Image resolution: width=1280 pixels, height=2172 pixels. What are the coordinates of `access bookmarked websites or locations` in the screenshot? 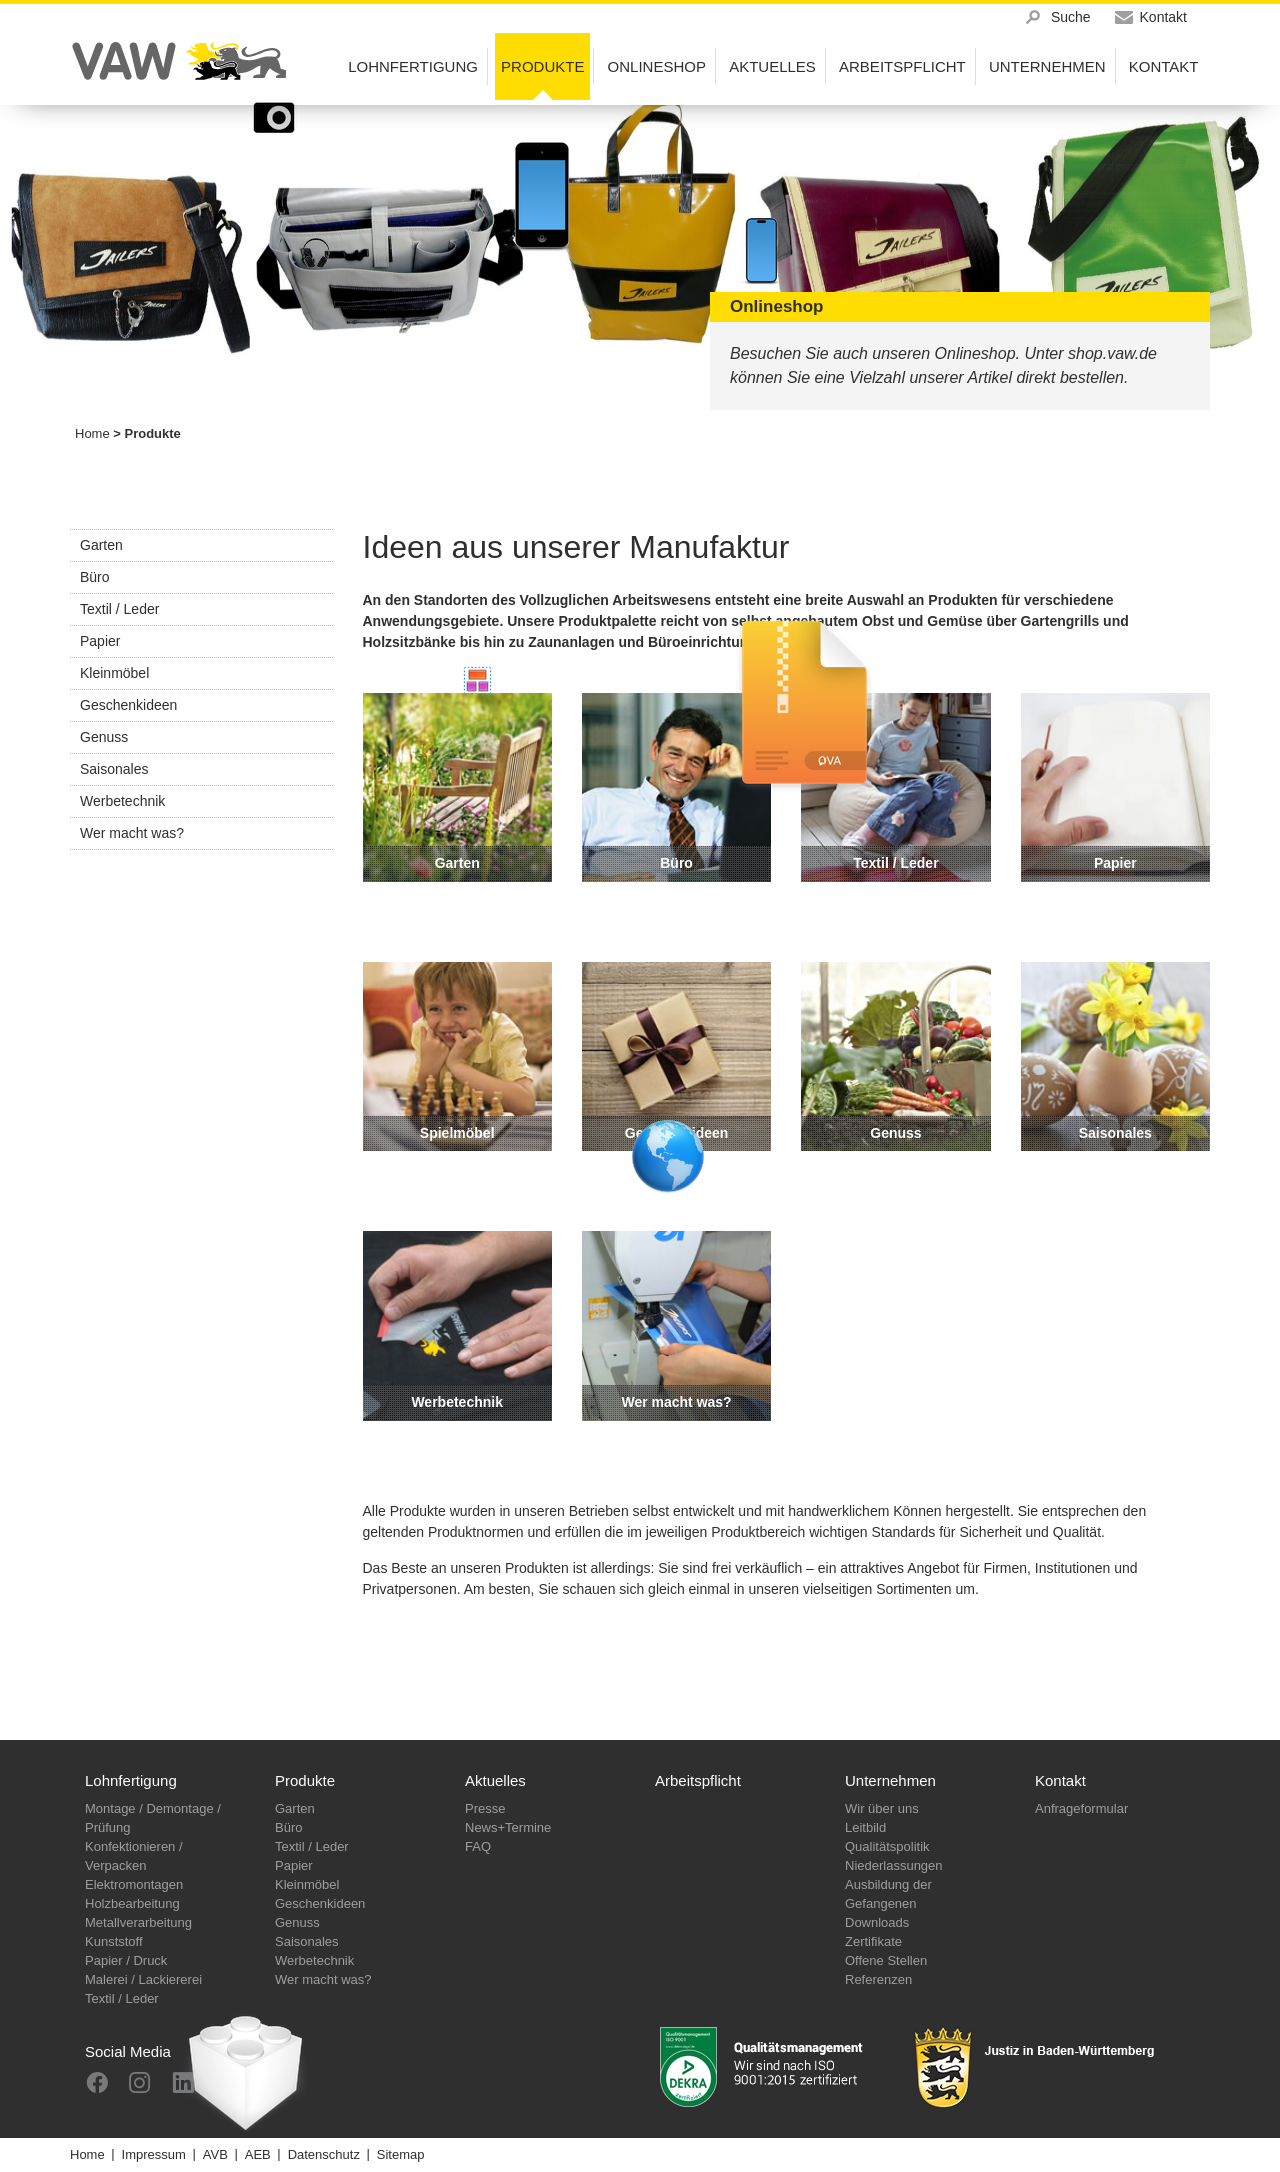 It's located at (668, 1156).